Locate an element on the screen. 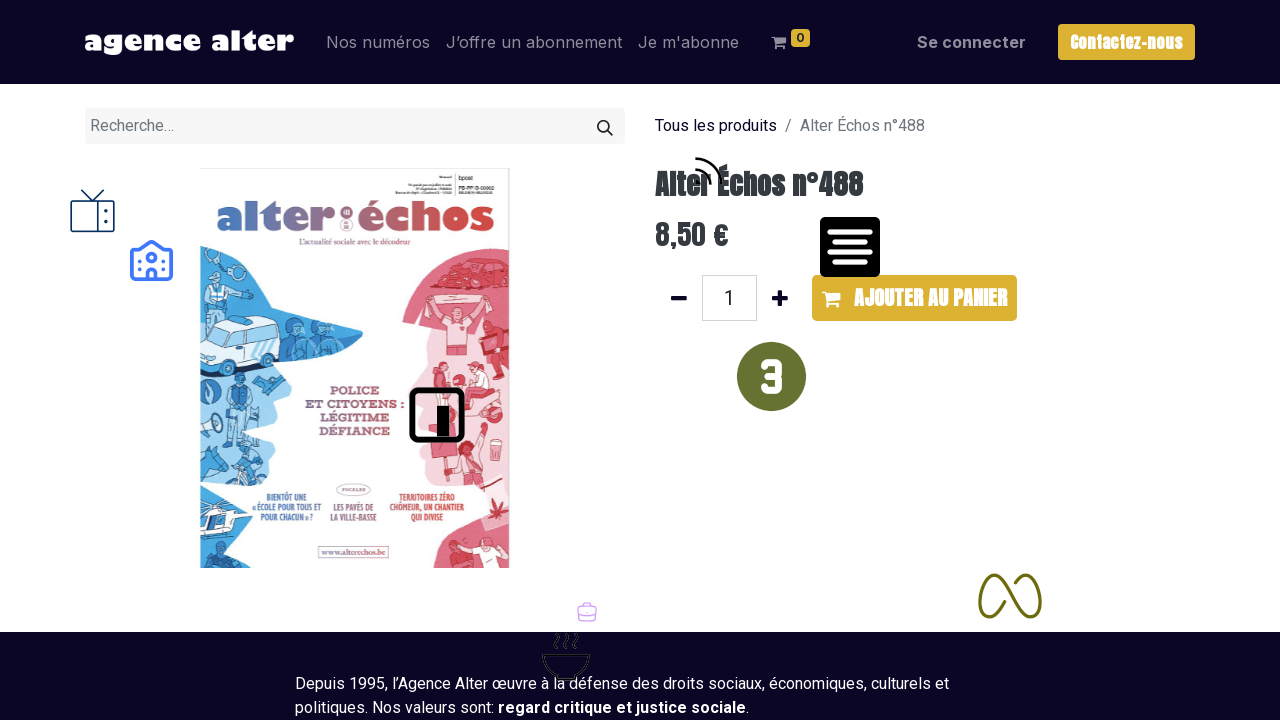 This screenshot has height=720, width=1280. access work or business documents is located at coordinates (587, 612).